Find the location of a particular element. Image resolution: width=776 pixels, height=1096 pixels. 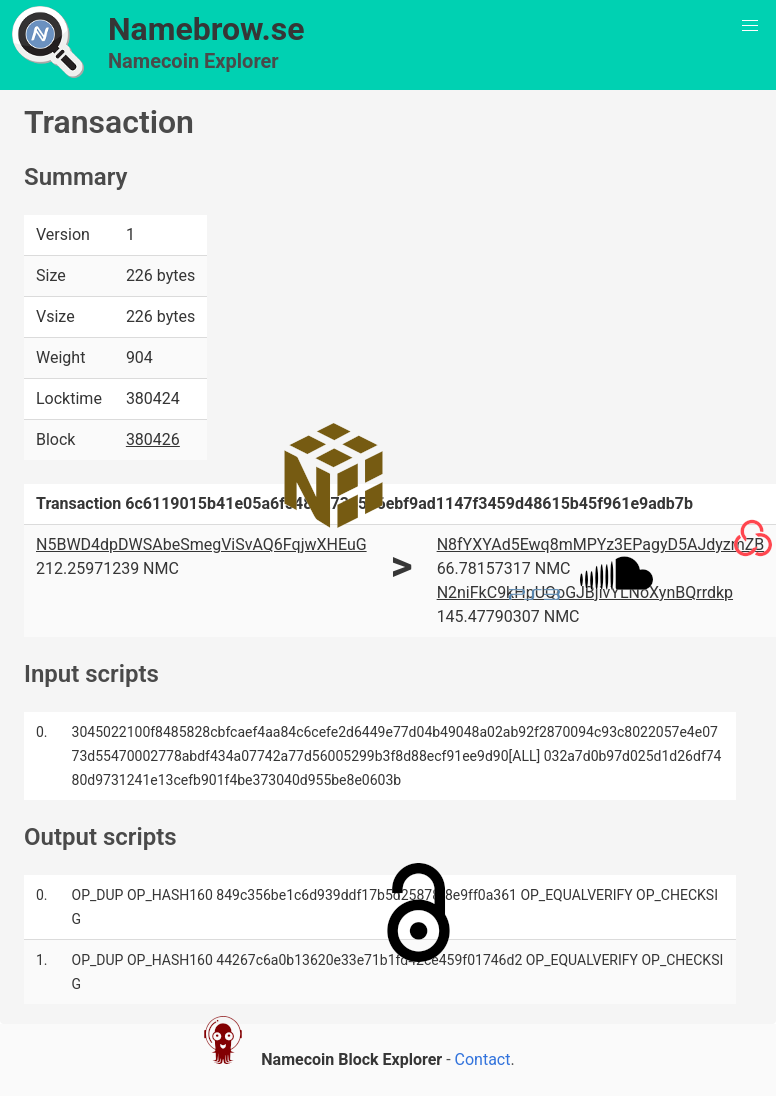

indicates open access content available without subscription is located at coordinates (418, 912).